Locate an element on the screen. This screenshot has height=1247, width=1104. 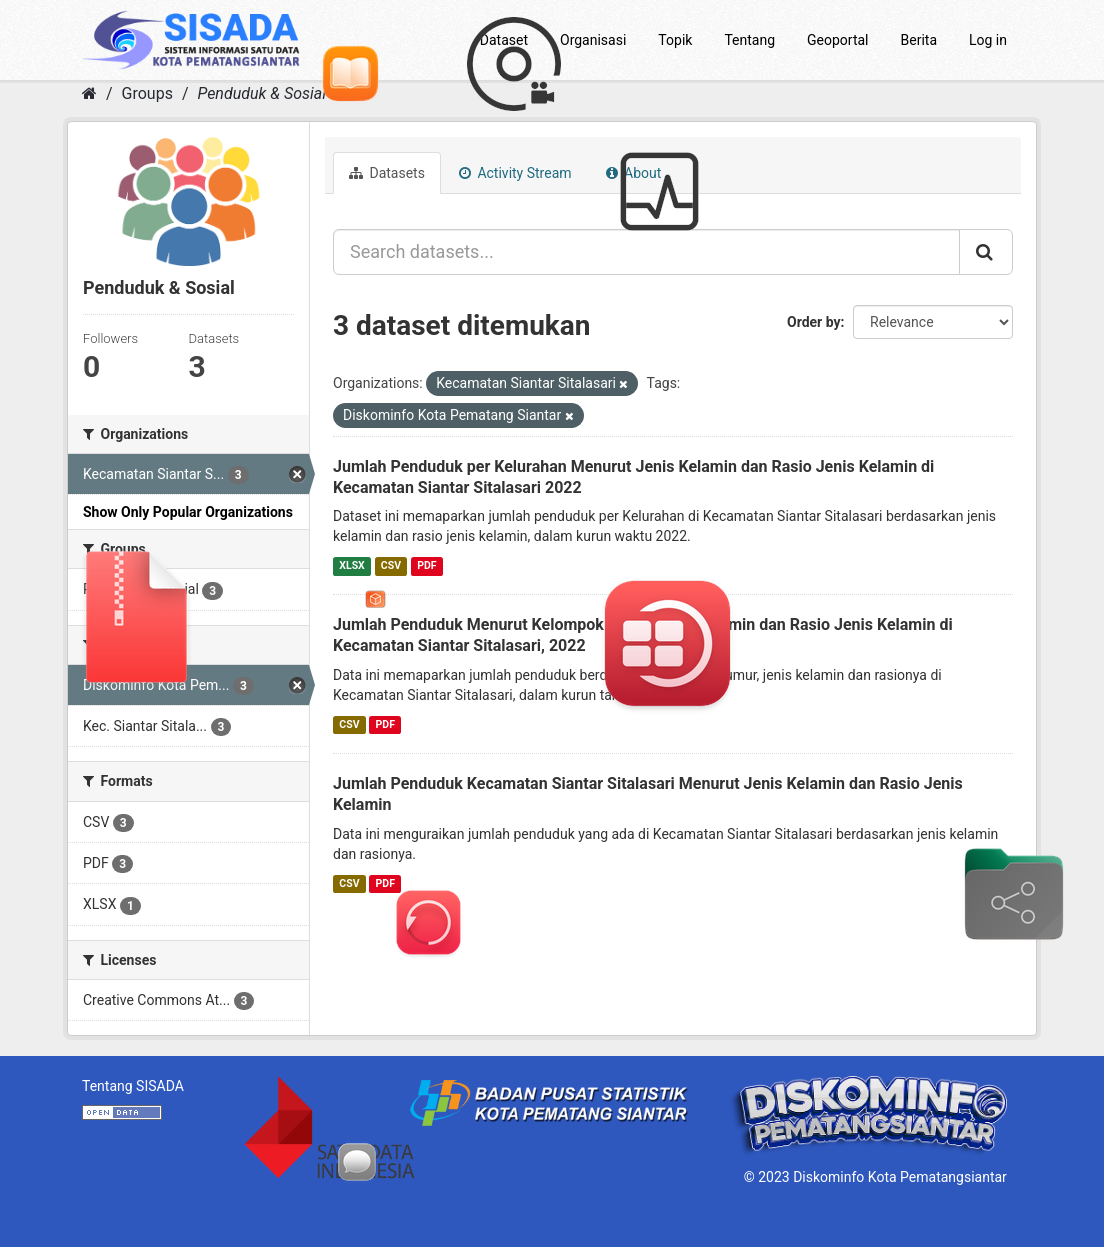
open system monitor or activity monitor is located at coordinates (659, 191).